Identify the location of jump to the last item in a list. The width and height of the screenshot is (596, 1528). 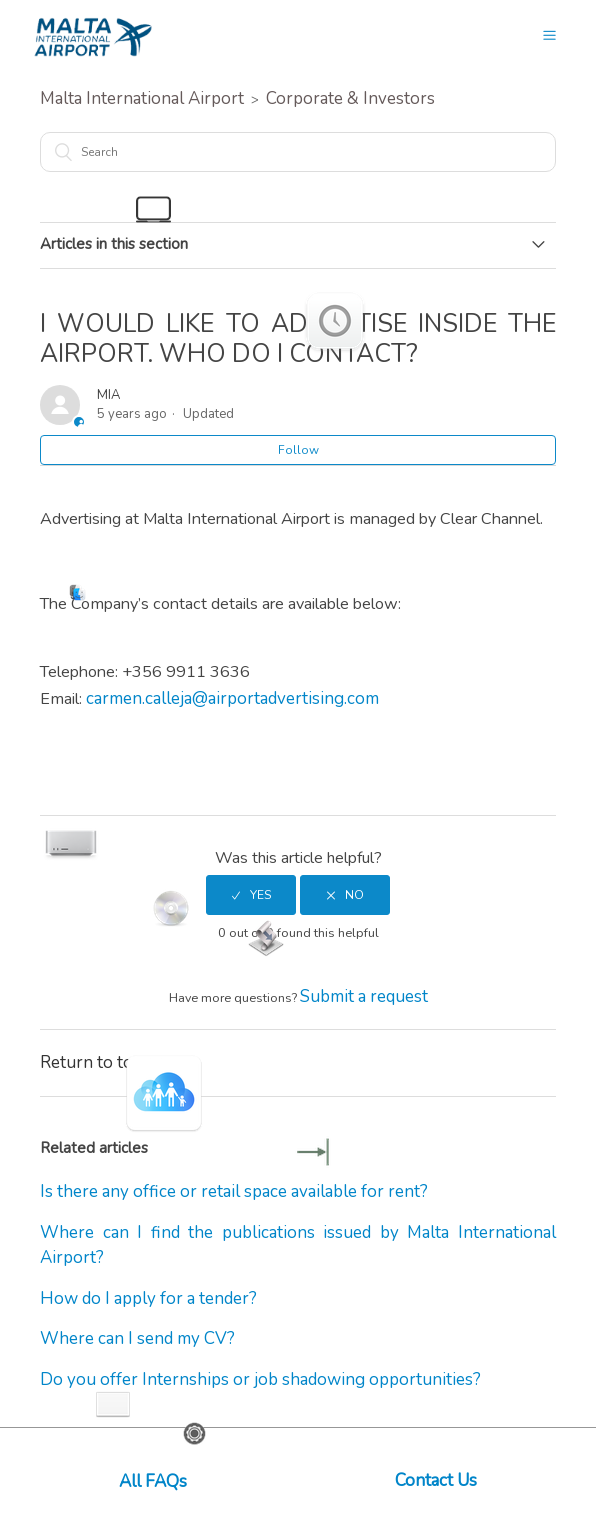
(313, 1152).